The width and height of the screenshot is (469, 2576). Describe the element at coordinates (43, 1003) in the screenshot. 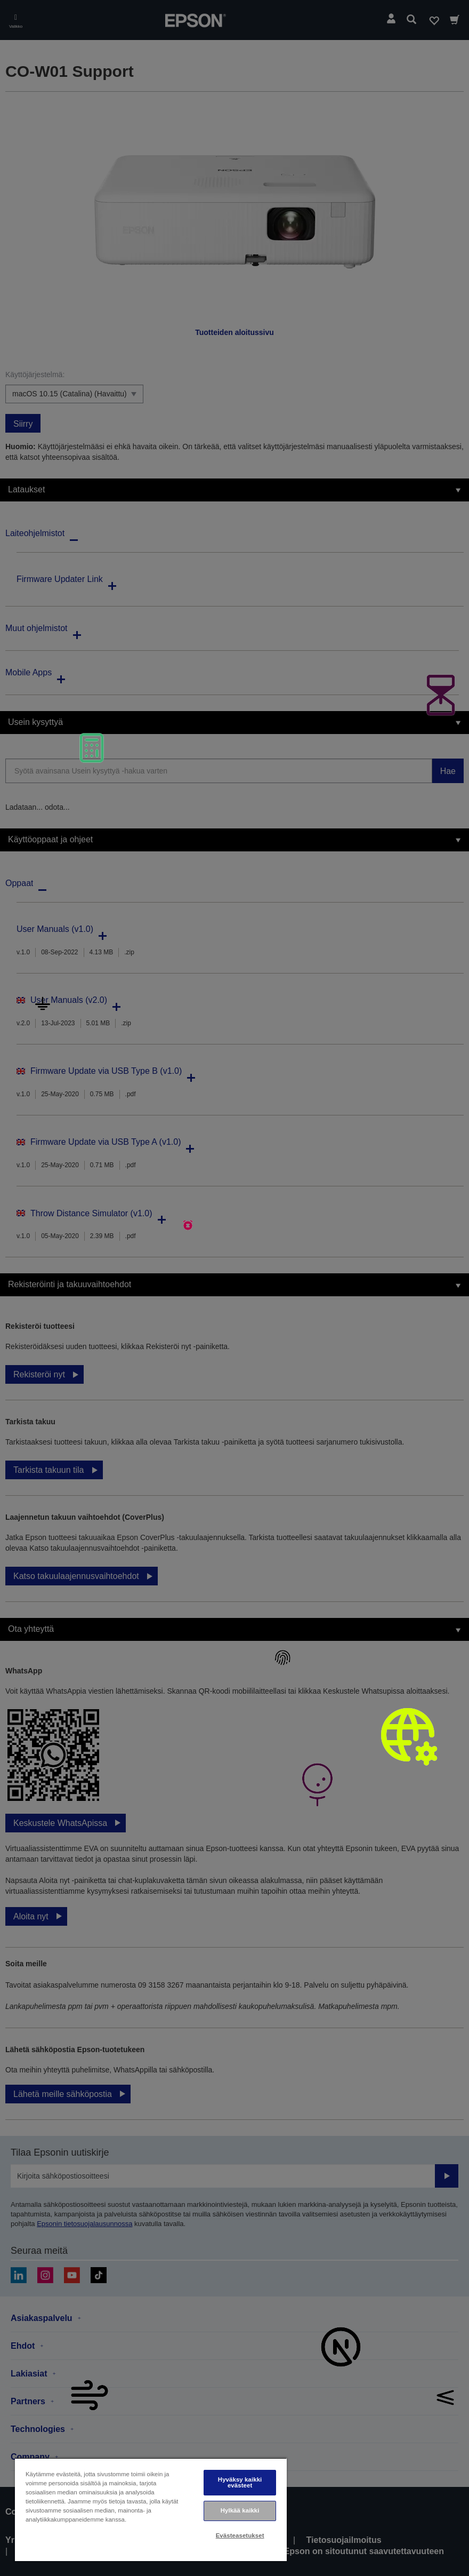

I see `indicates electrical ground connection in circuit diagrams` at that location.